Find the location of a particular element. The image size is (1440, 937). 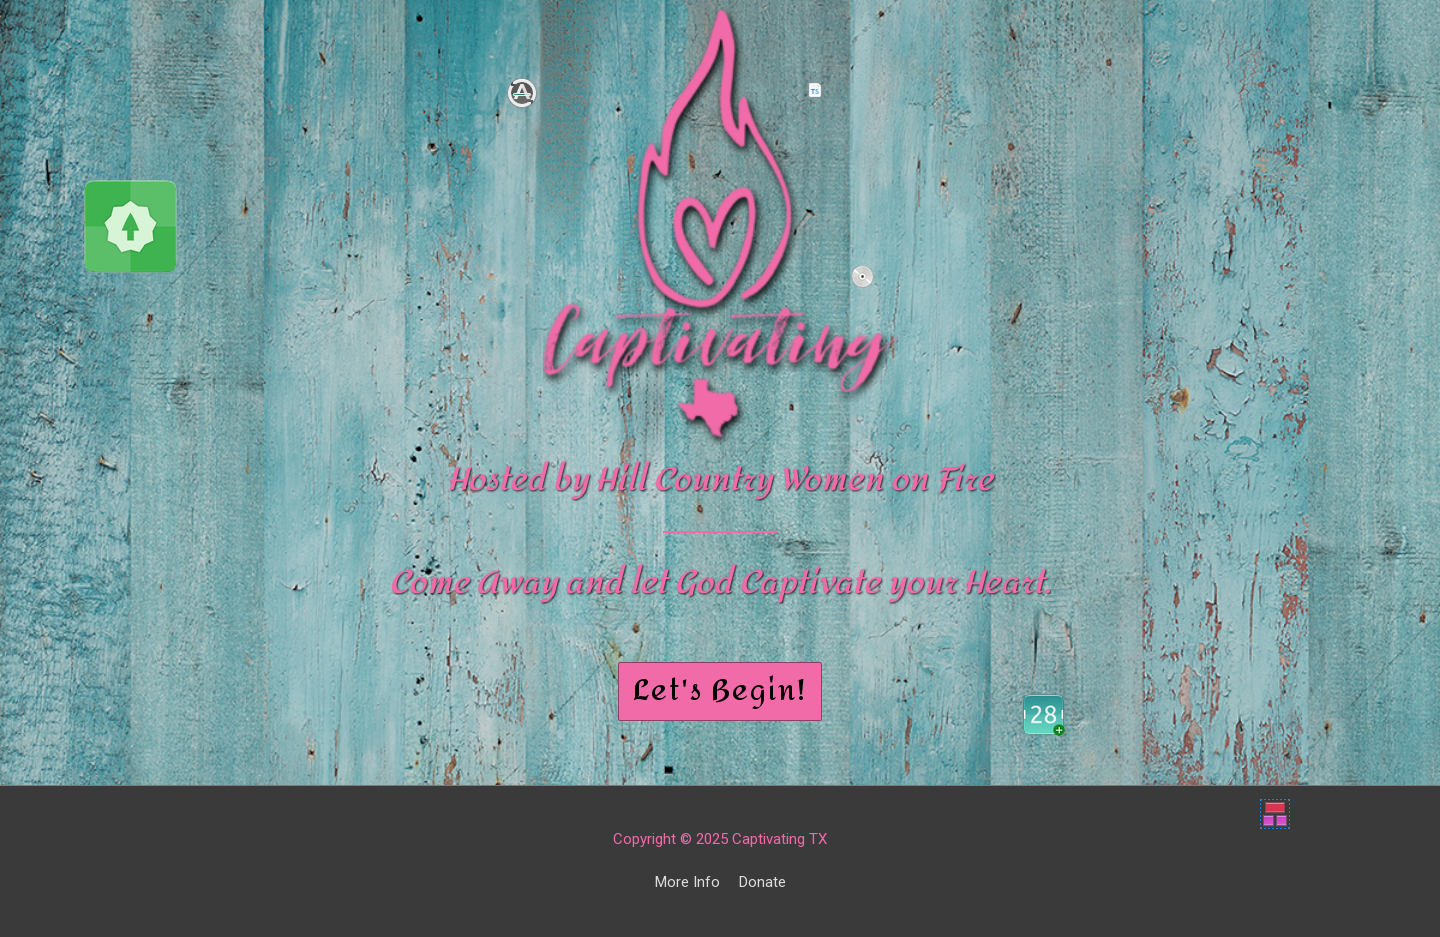

select all items in the current view is located at coordinates (1275, 814).